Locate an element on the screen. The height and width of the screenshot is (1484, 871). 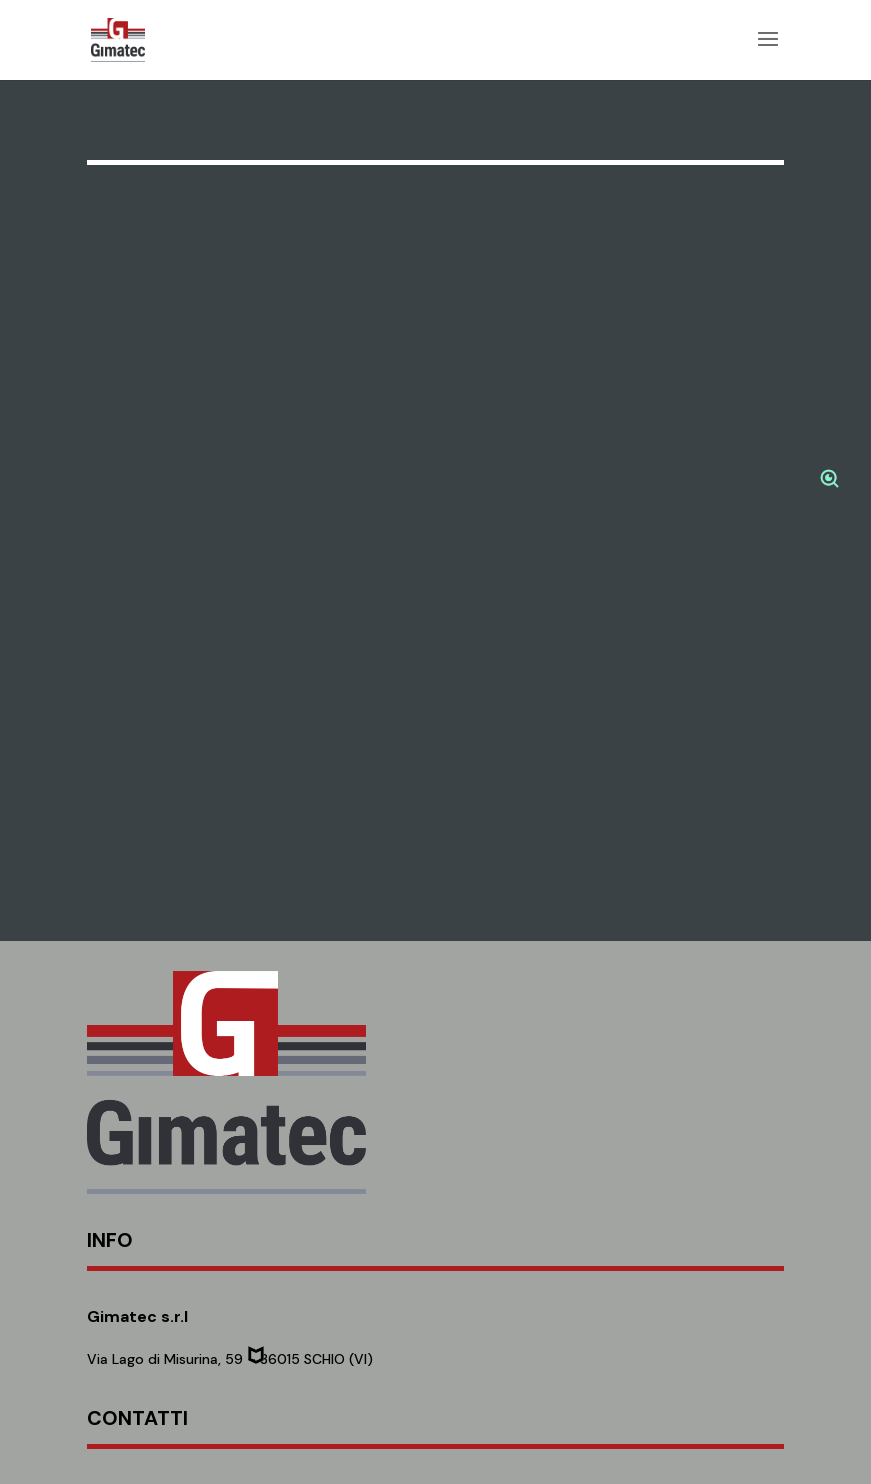
search with visual recognition is located at coordinates (829, 478).